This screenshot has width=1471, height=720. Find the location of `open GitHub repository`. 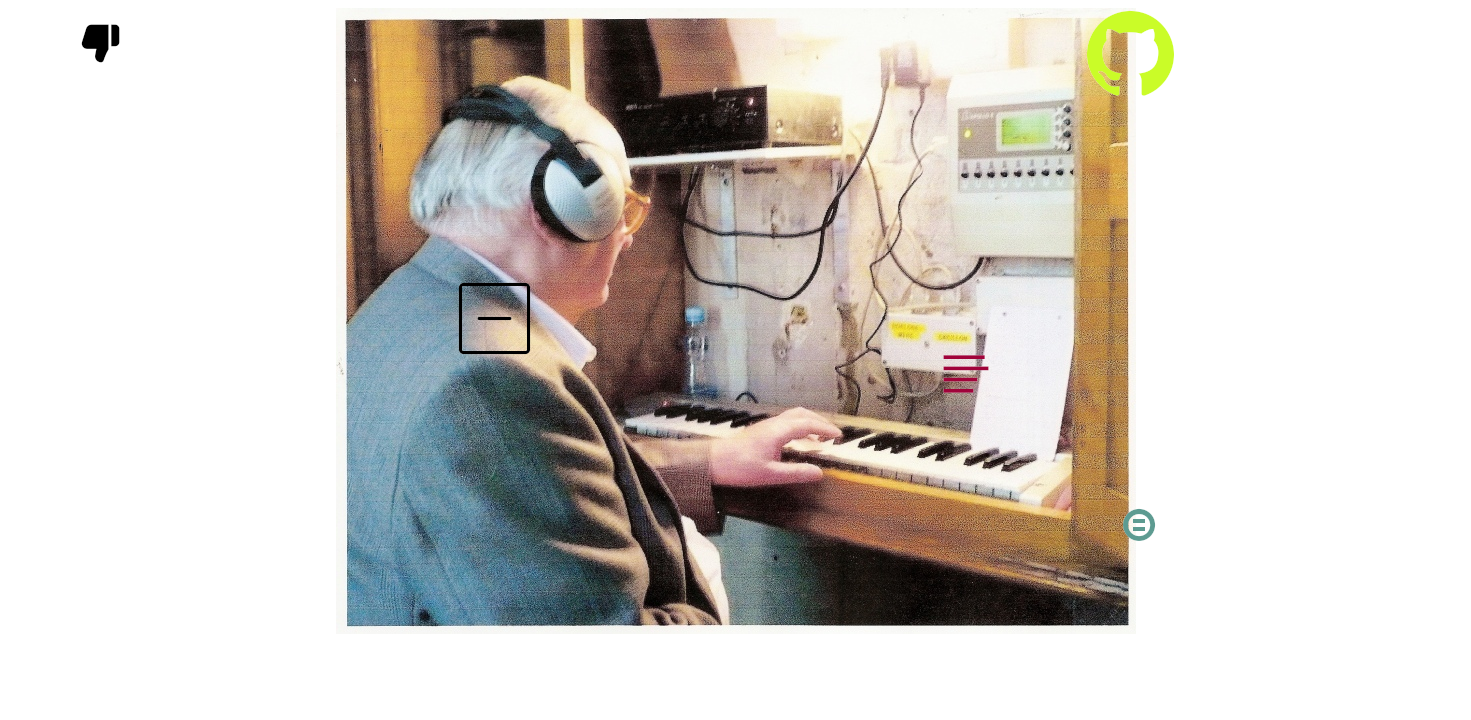

open GitHub repository is located at coordinates (1130, 54).